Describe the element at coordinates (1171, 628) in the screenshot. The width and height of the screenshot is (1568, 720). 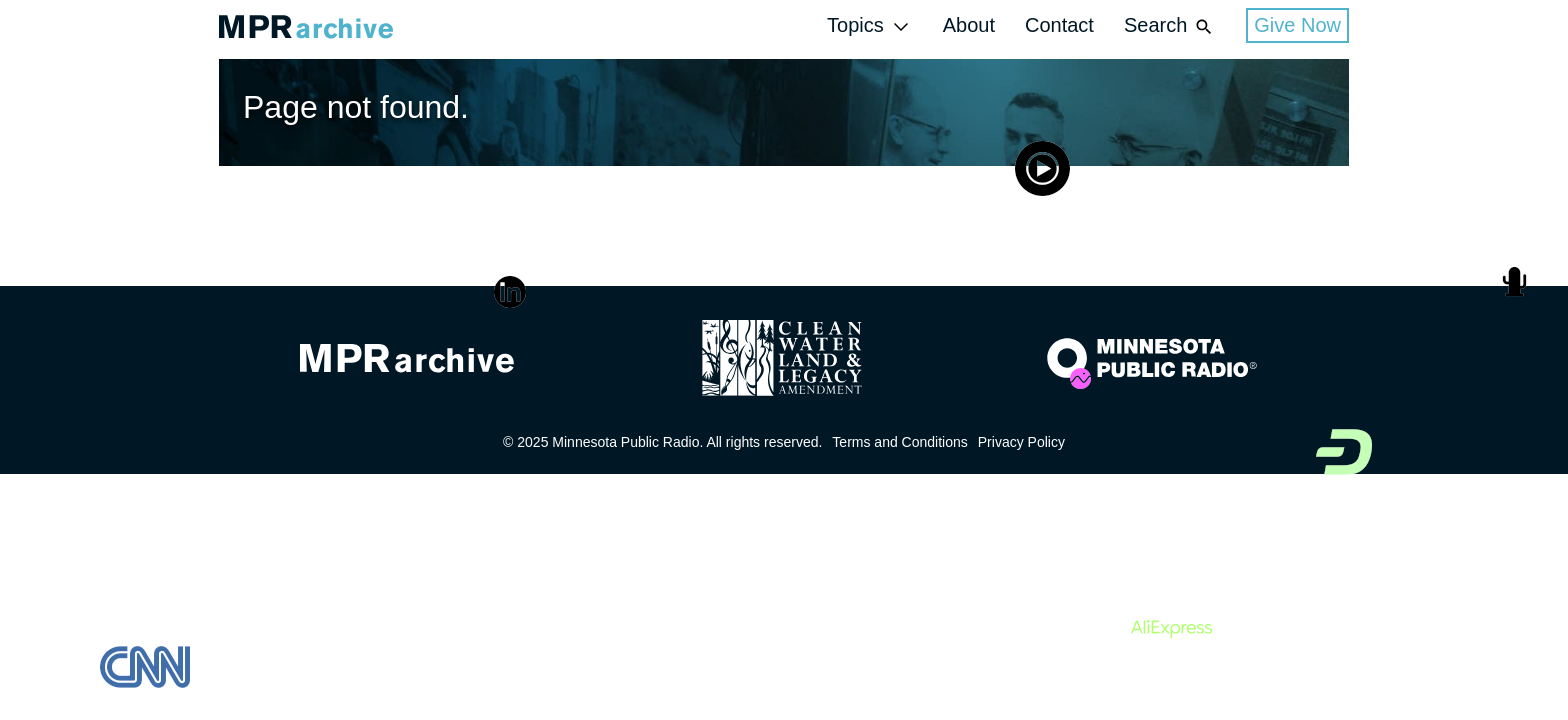
I see `open the AliExpress shopping app` at that location.